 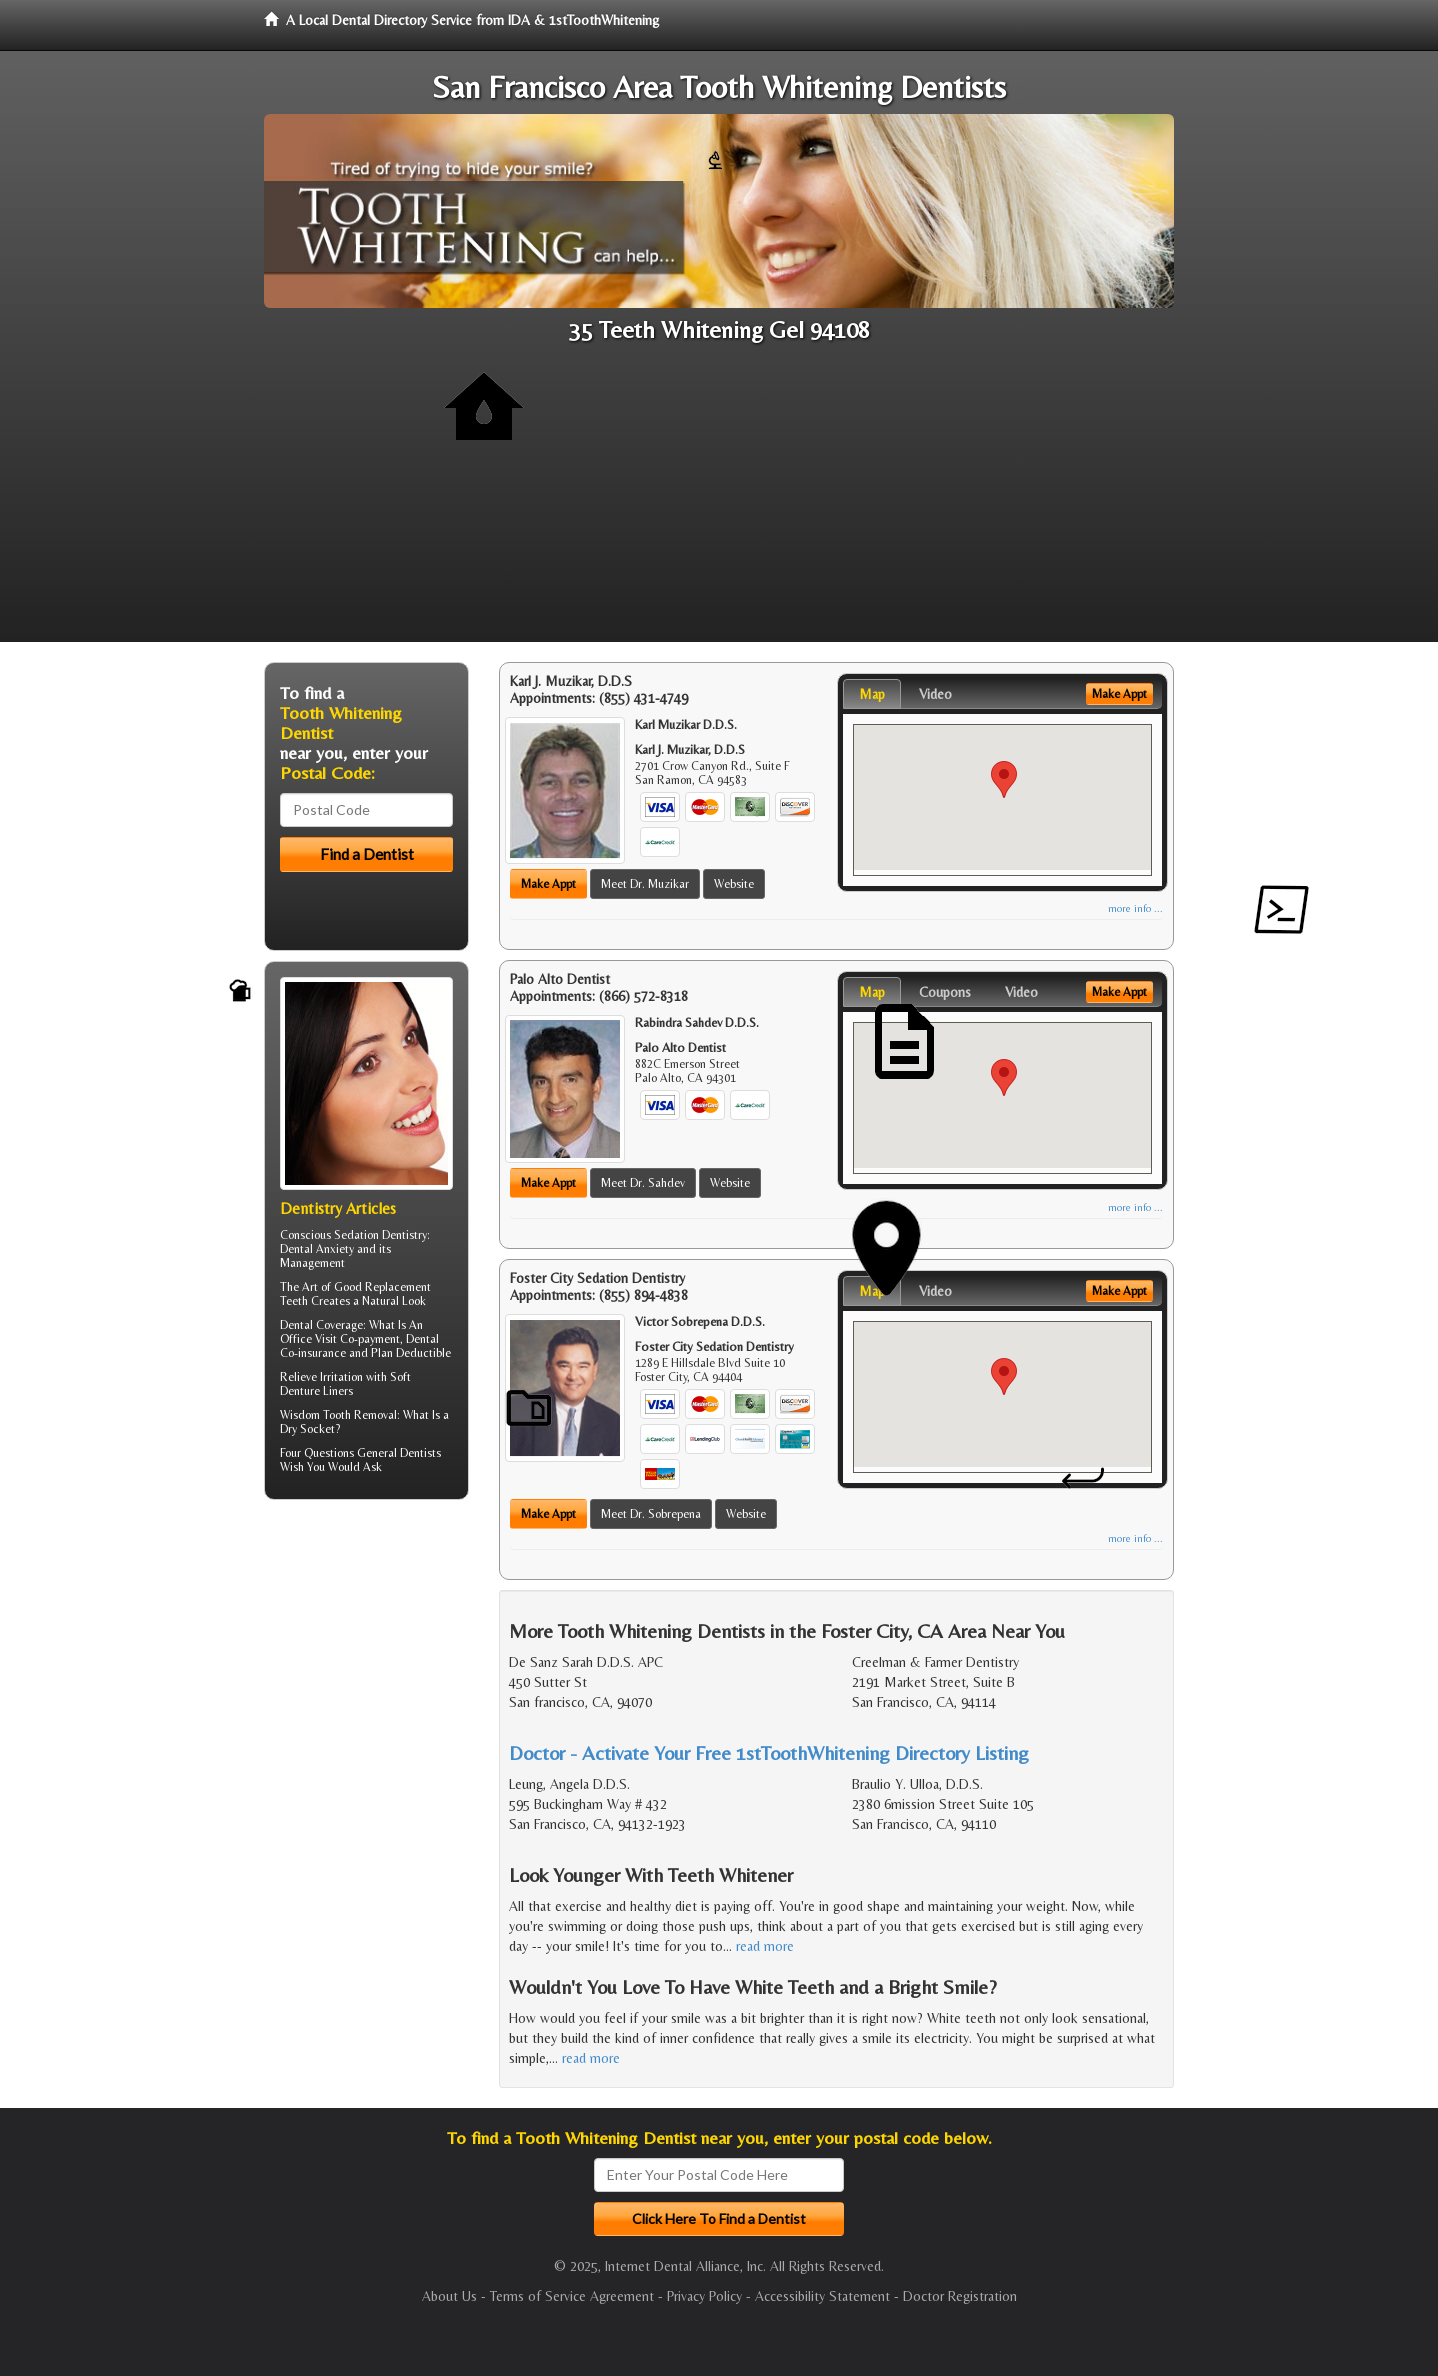 What do you see at coordinates (1281, 909) in the screenshot?
I see `open powershell terminal` at bounding box center [1281, 909].